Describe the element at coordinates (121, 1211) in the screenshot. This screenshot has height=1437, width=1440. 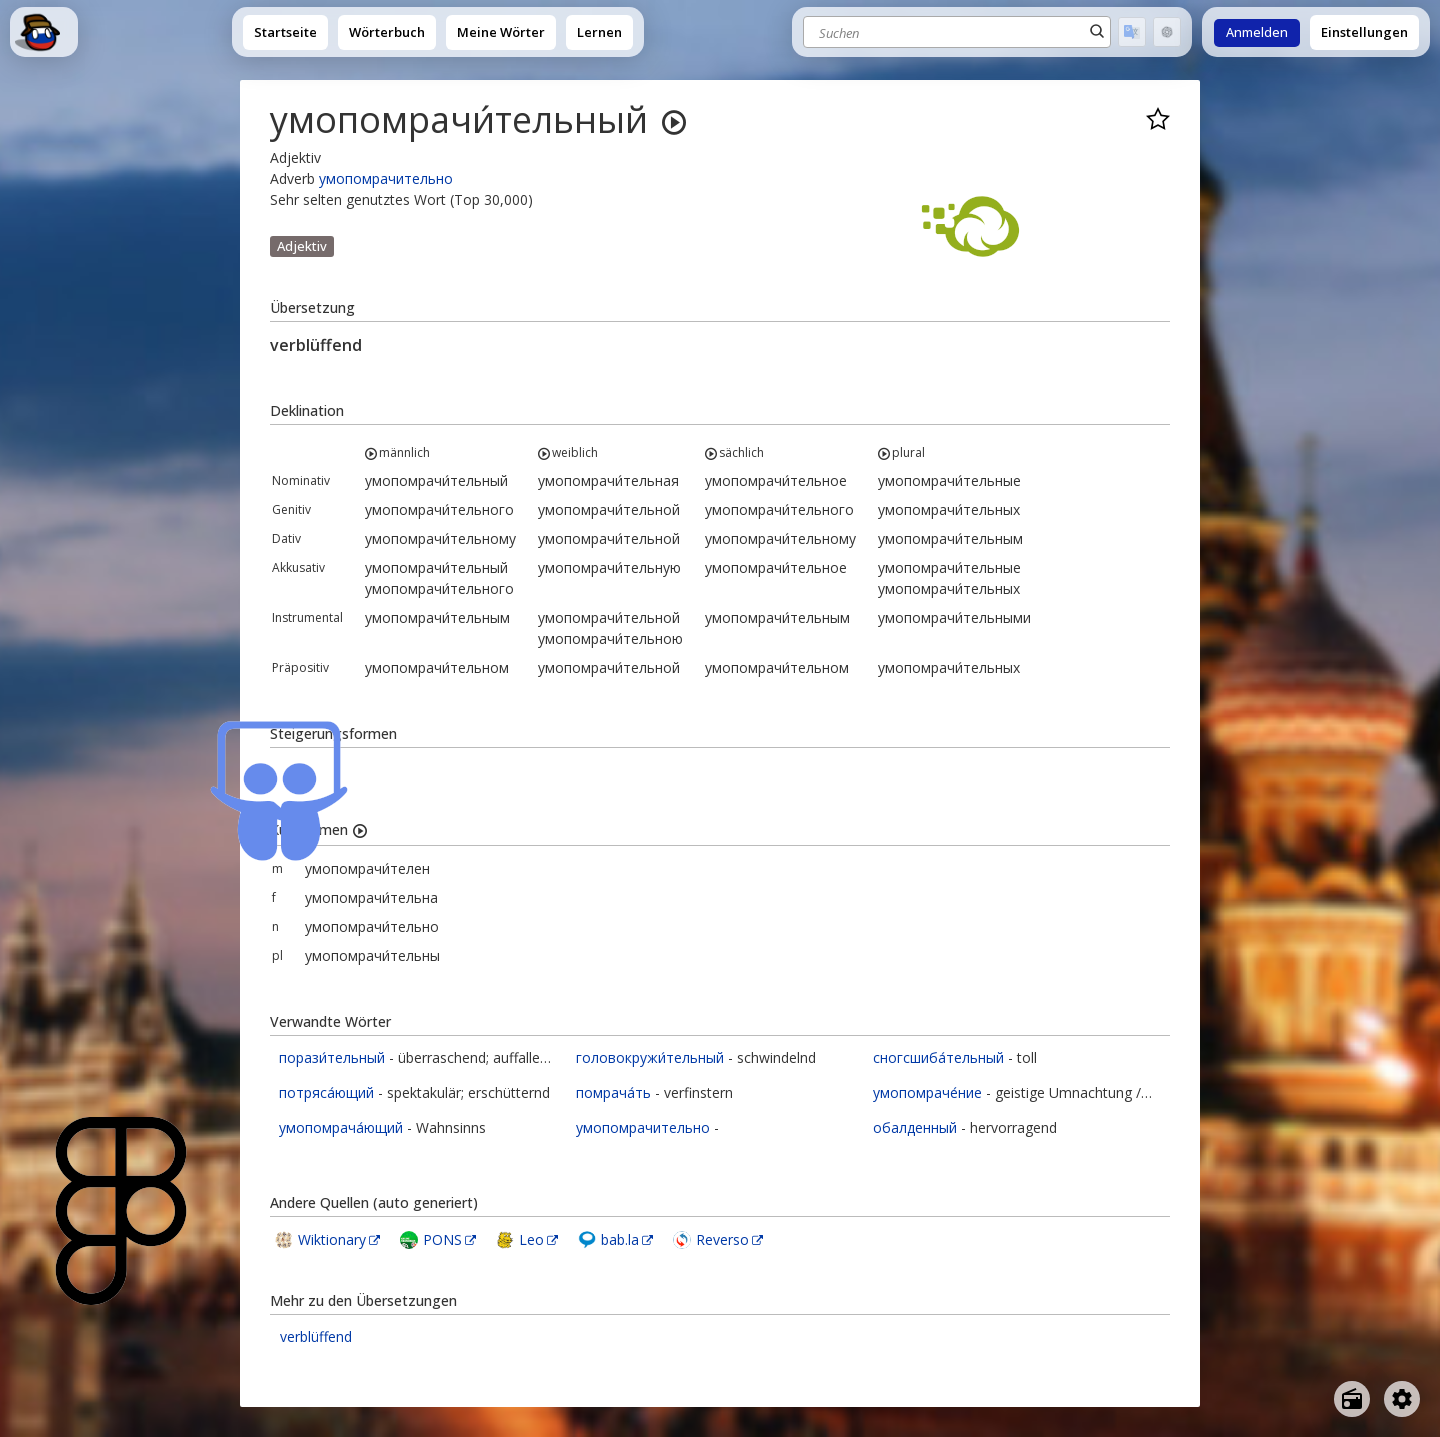
I see `open Figma design file` at that location.